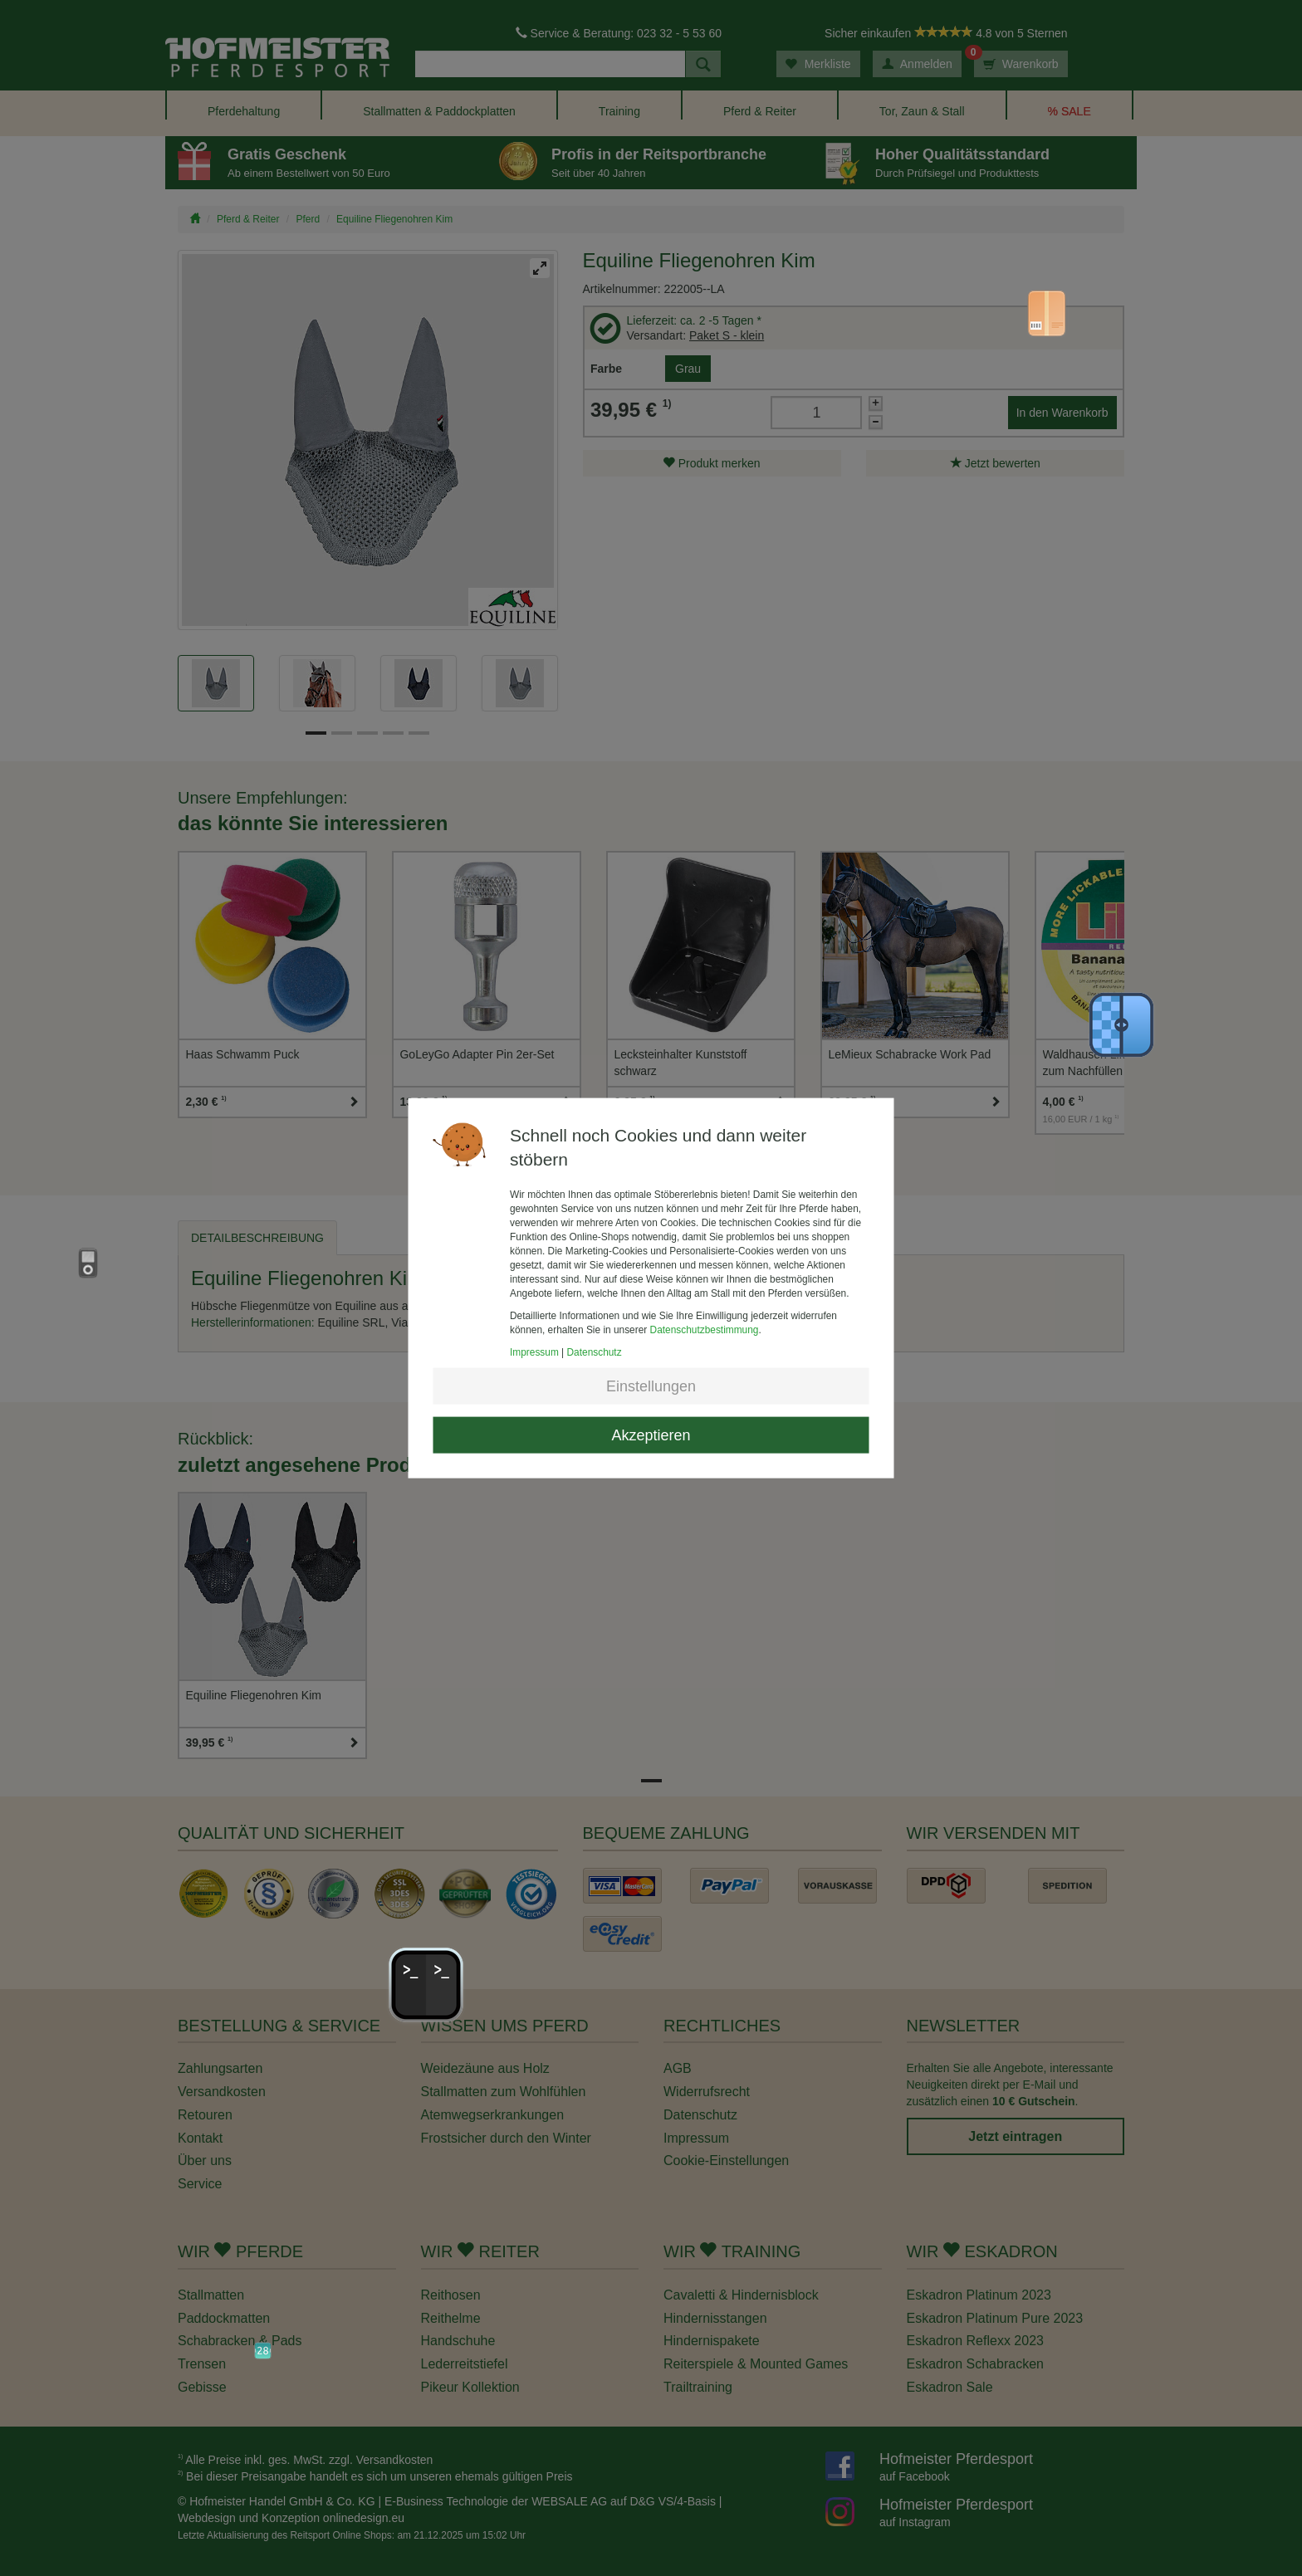 Image resolution: width=1302 pixels, height=2576 pixels. Describe the element at coordinates (88, 1264) in the screenshot. I see `multimedia player device icon` at that location.